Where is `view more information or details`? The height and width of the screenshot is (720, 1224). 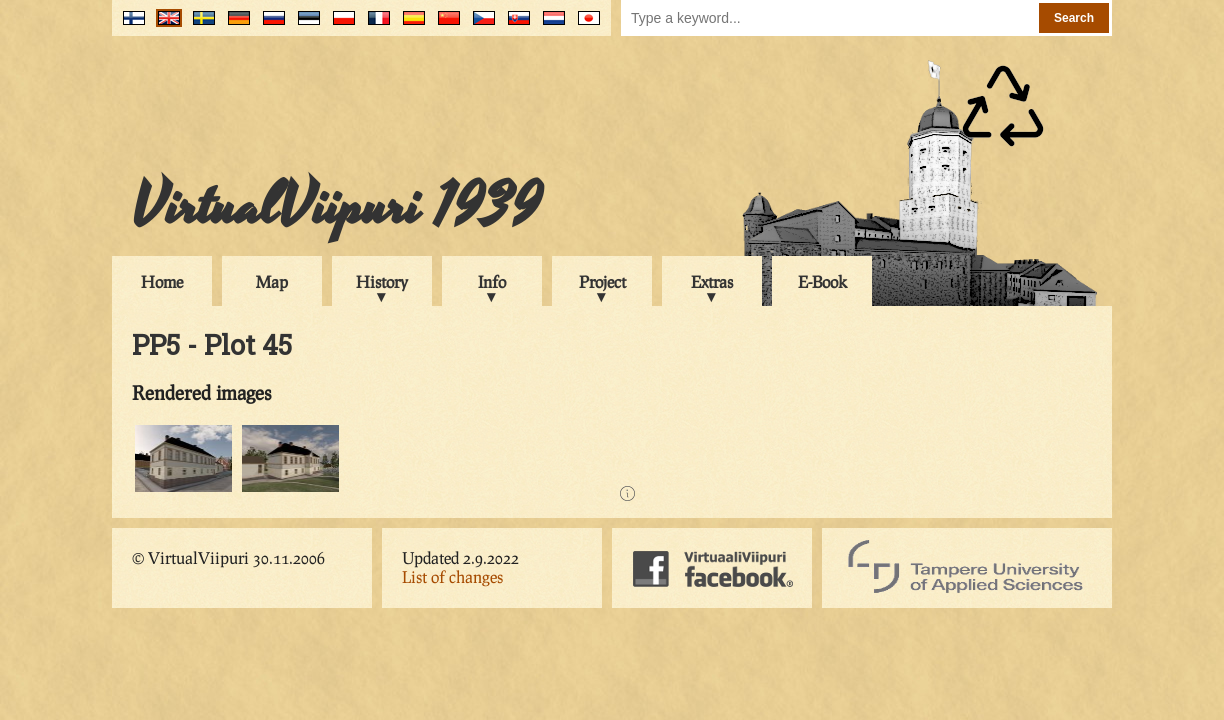 view more information or details is located at coordinates (627, 493).